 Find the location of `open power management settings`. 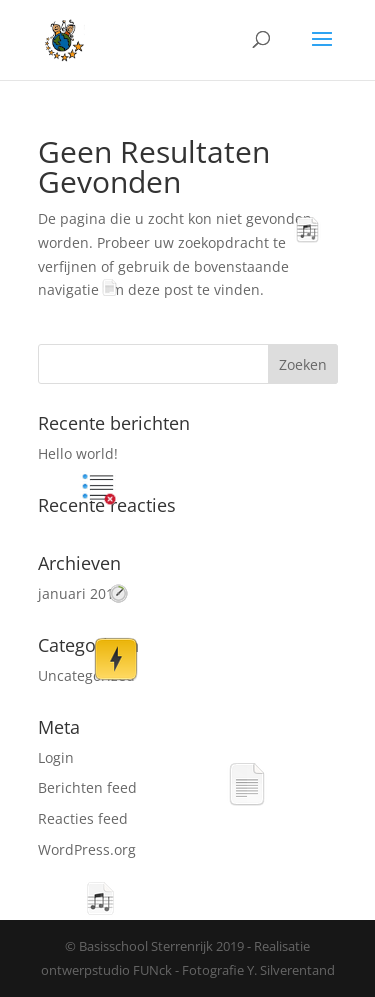

open power management settings is located at coordinates (116, 659).